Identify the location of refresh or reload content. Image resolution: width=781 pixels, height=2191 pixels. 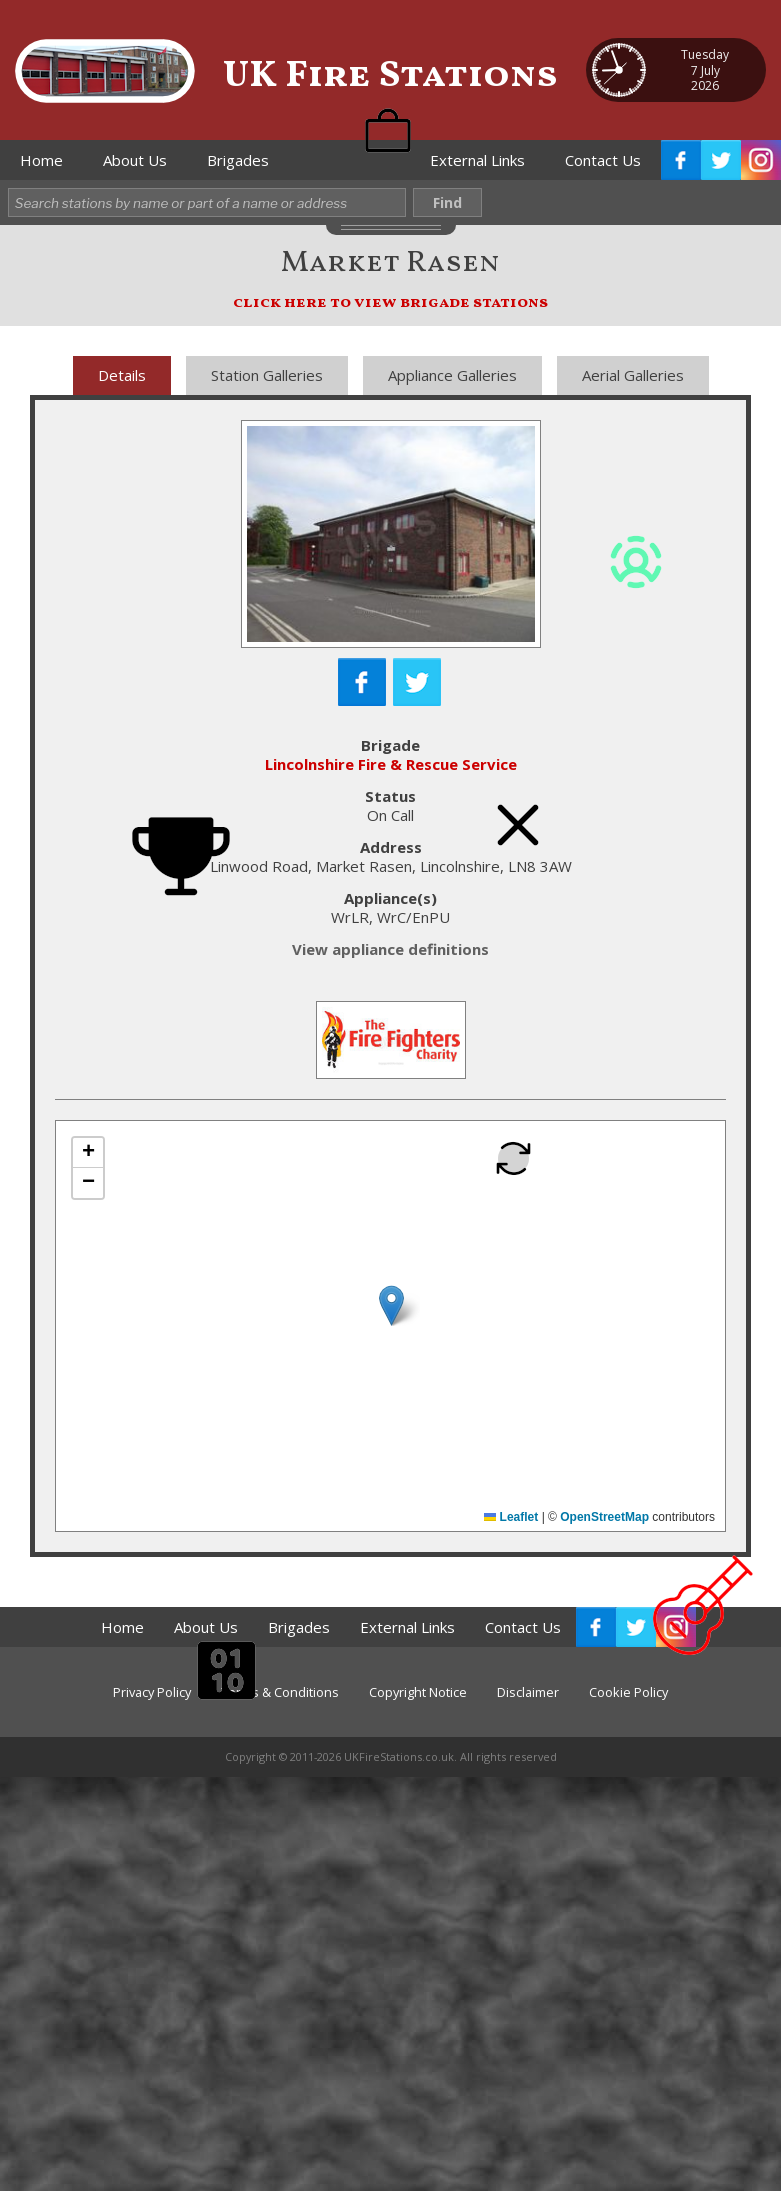
(513, 1158).